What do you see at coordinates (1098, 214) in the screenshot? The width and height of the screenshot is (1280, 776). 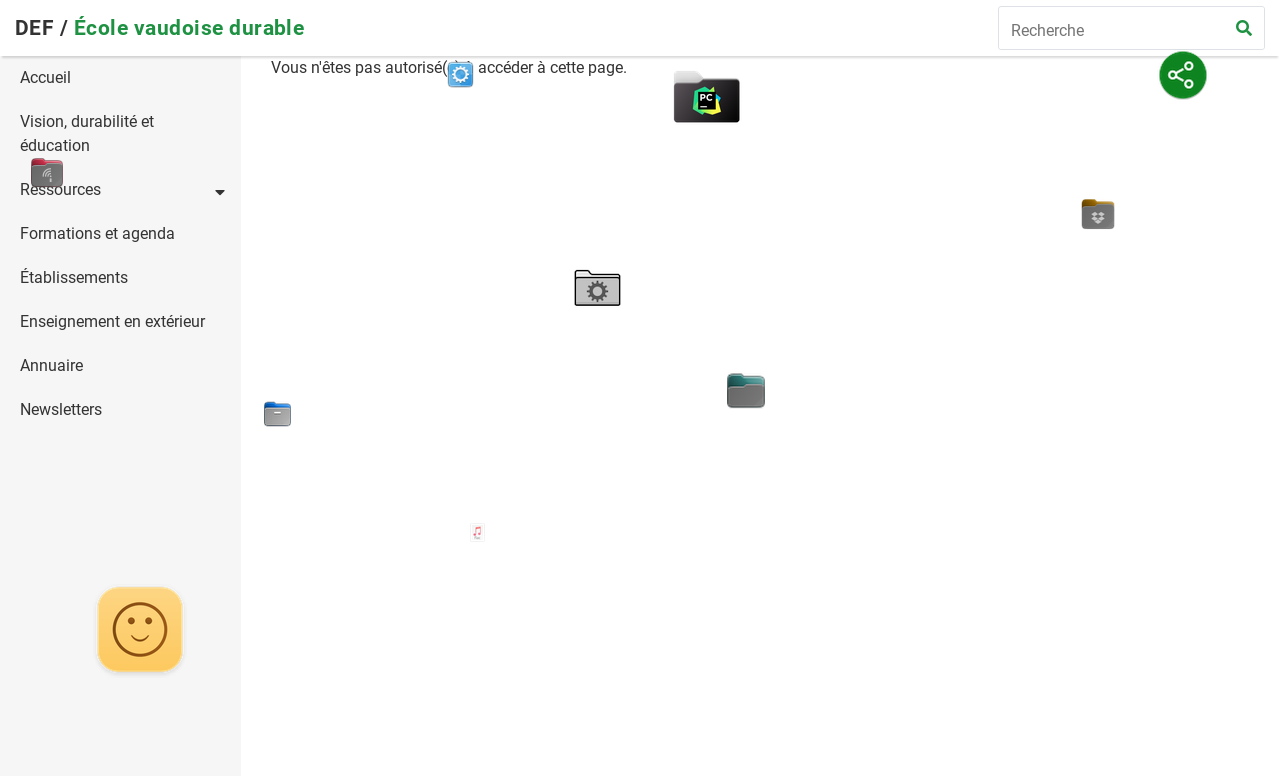 I see `open dropbox synced folder` at bounding box center [1098, 214].